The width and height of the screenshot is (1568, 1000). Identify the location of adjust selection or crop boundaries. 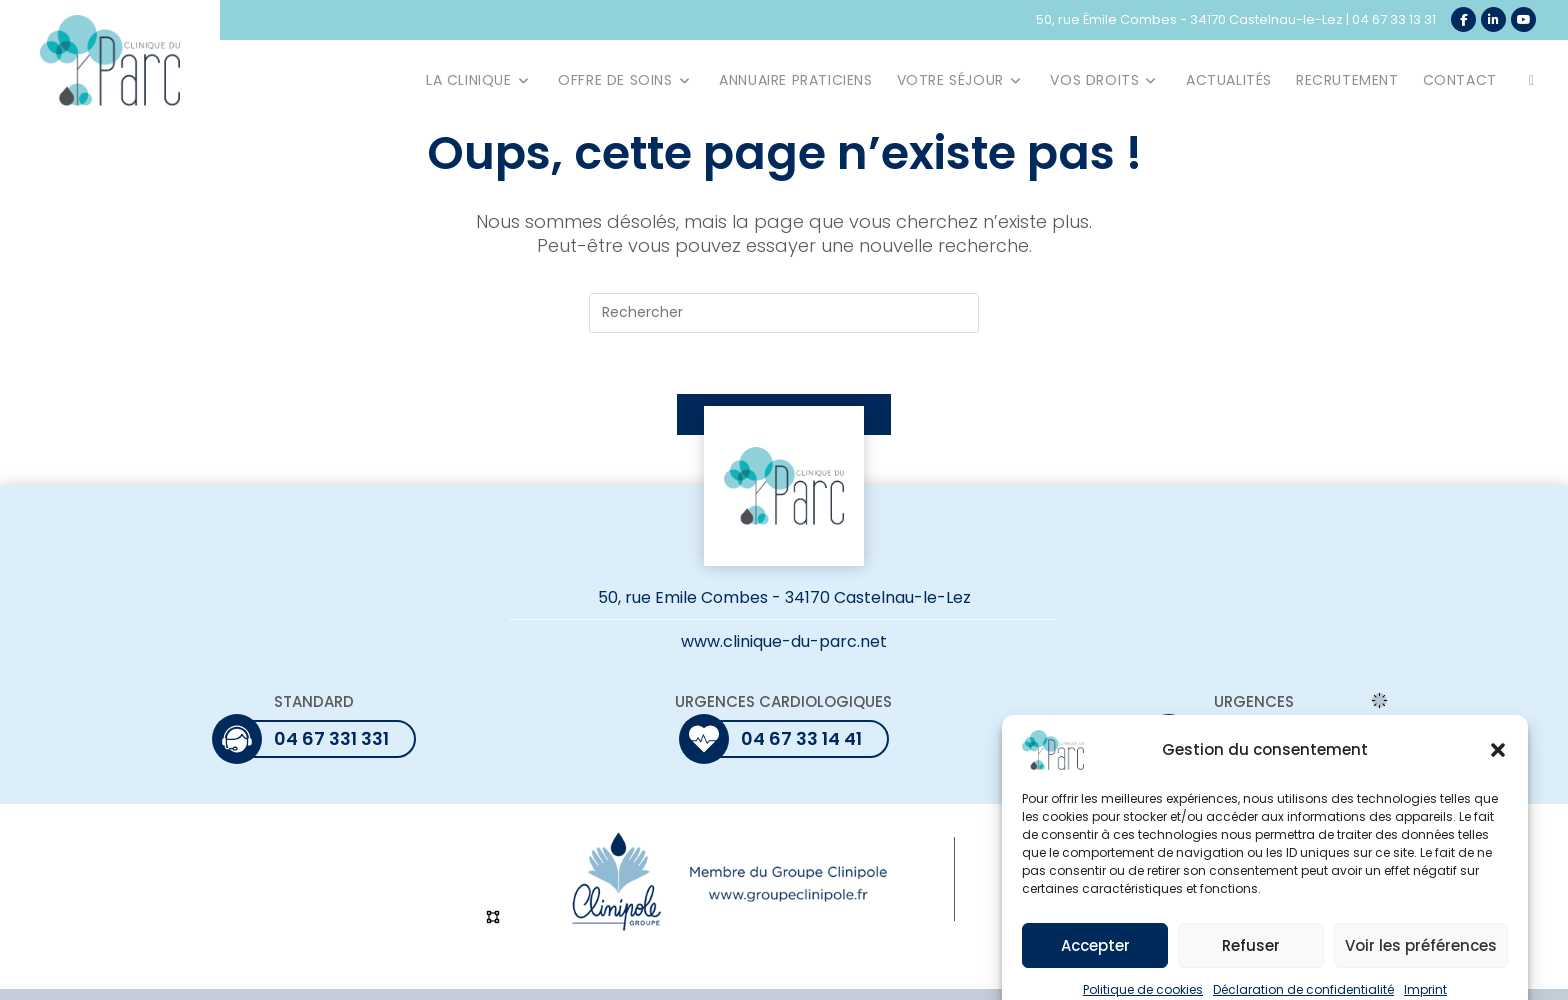
(493, 917).